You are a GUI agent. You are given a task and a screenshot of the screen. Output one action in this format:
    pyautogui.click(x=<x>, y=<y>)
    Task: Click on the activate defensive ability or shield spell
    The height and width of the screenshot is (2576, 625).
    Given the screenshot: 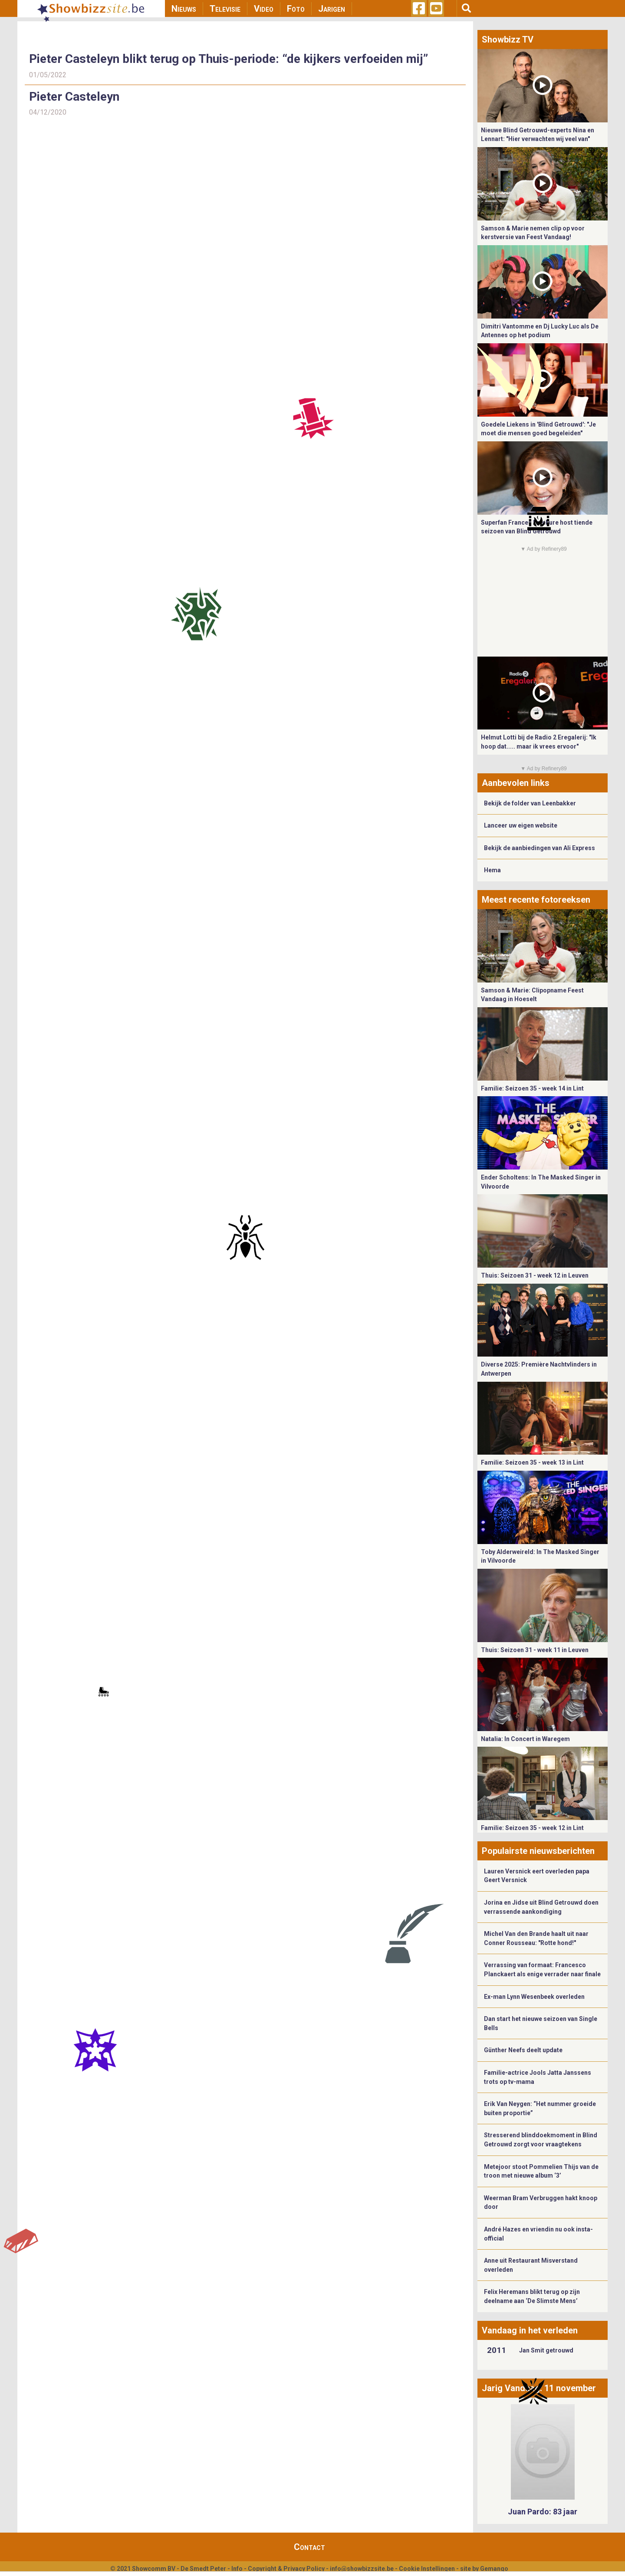 What is the action you would take?
    pyautogui.click(x=198, y=614)
    